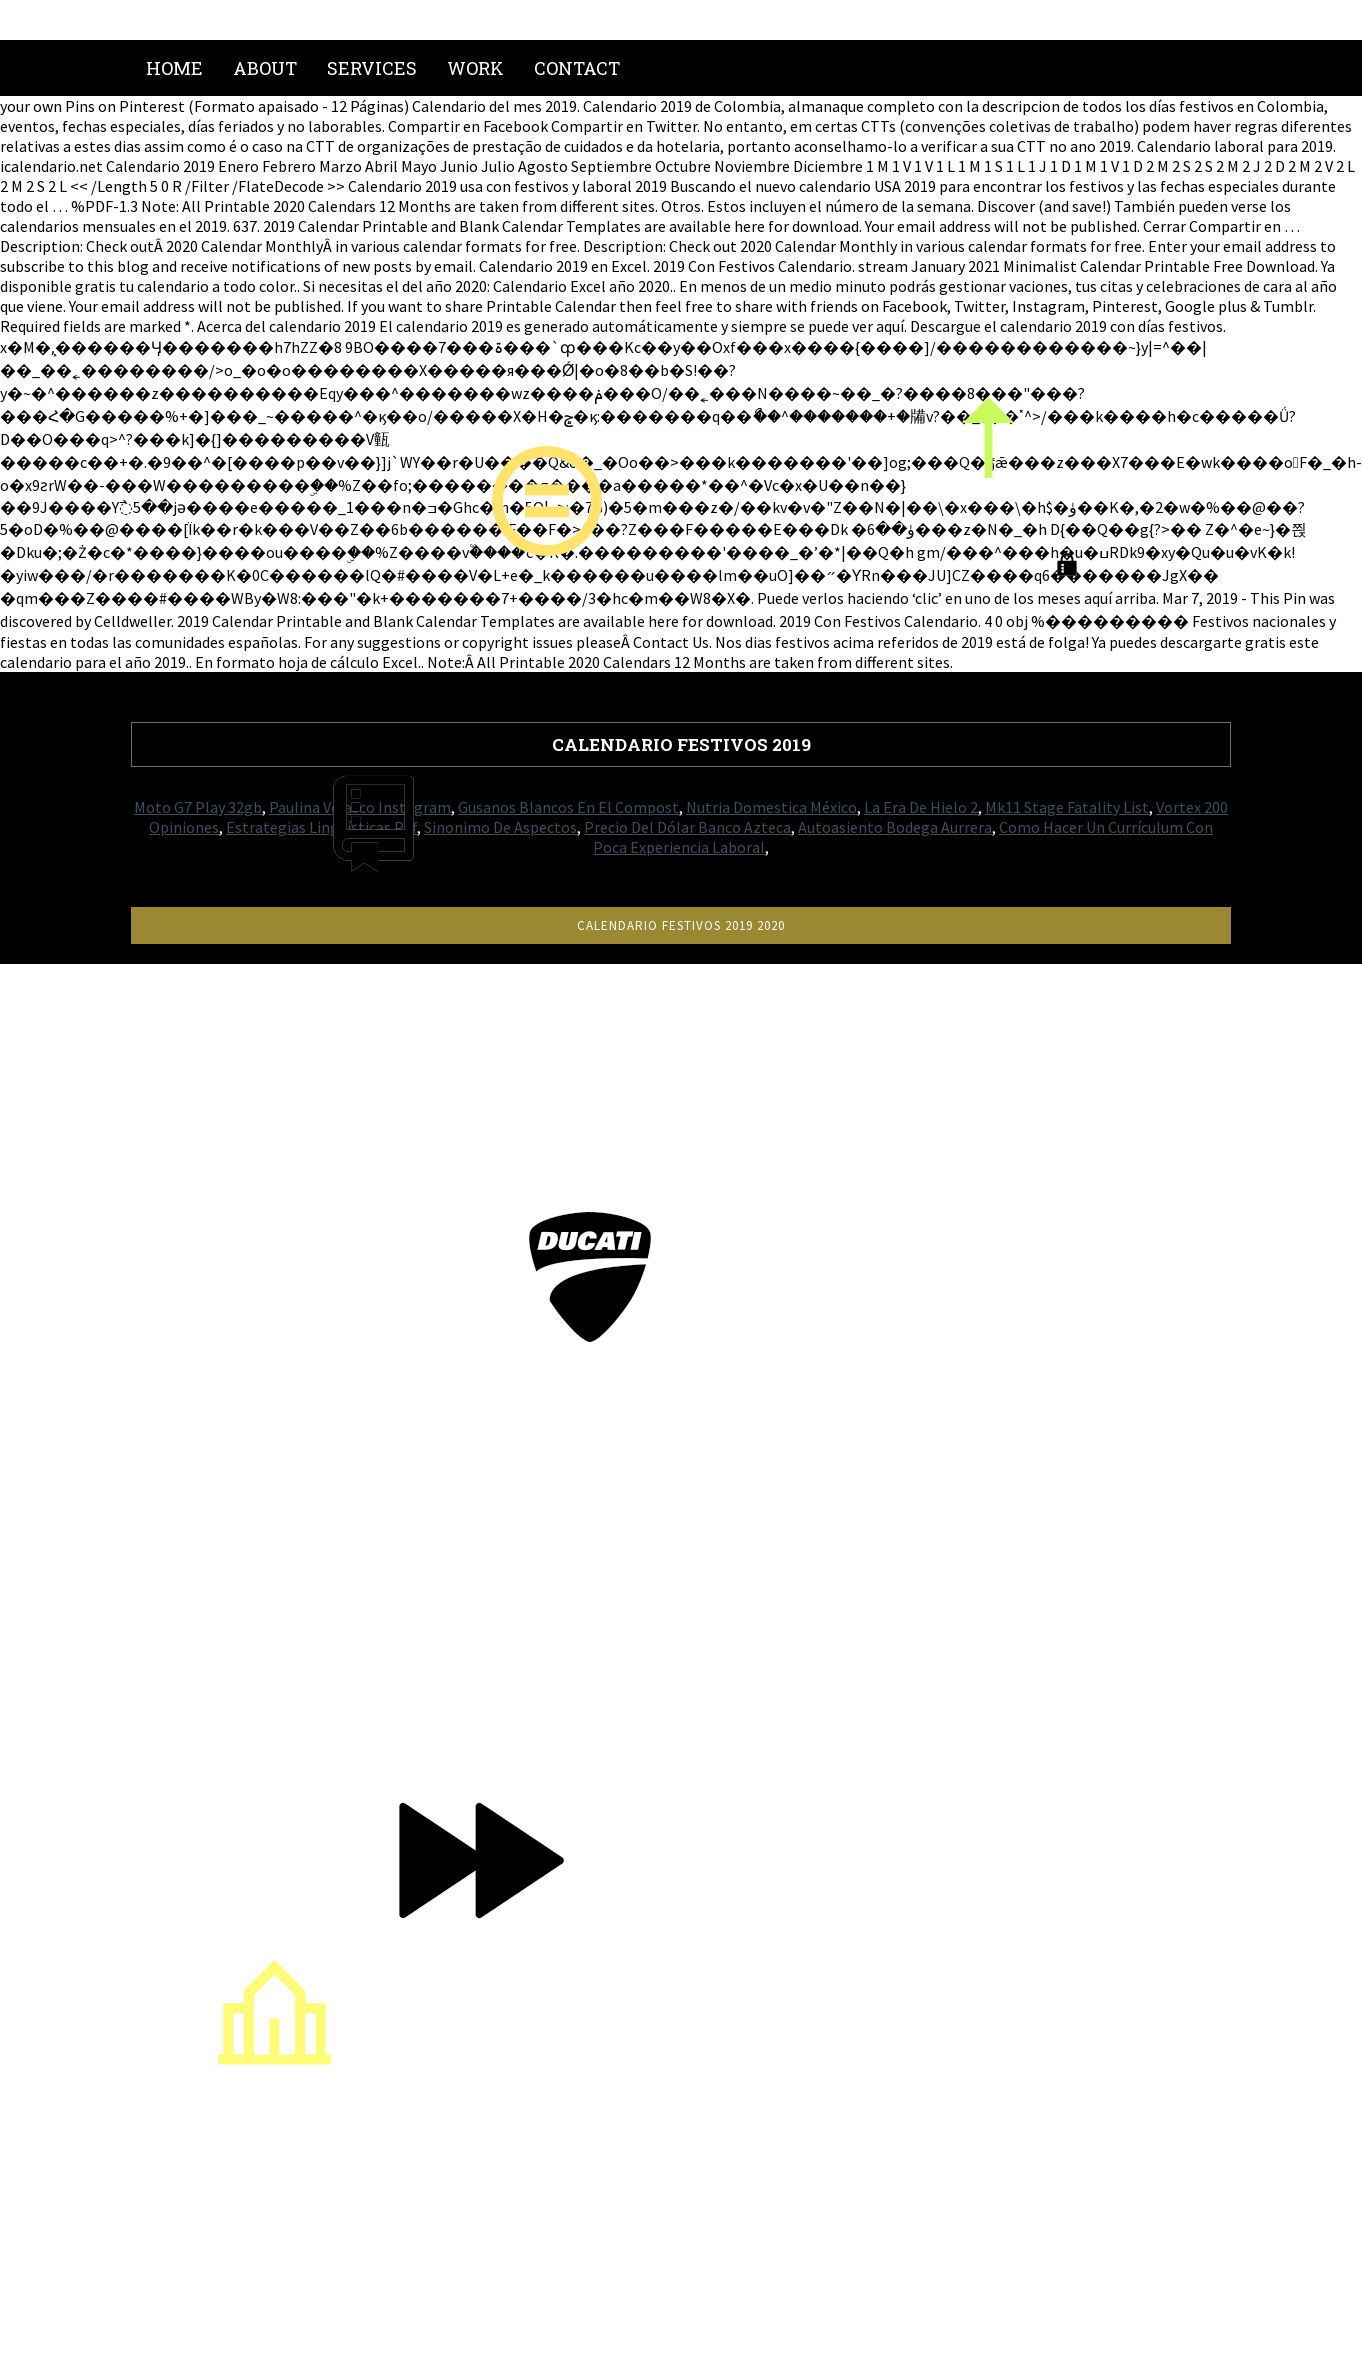  Describe the element at coordinates (1067, 565) in the screenshot. I see `access a private git repository` at that location.